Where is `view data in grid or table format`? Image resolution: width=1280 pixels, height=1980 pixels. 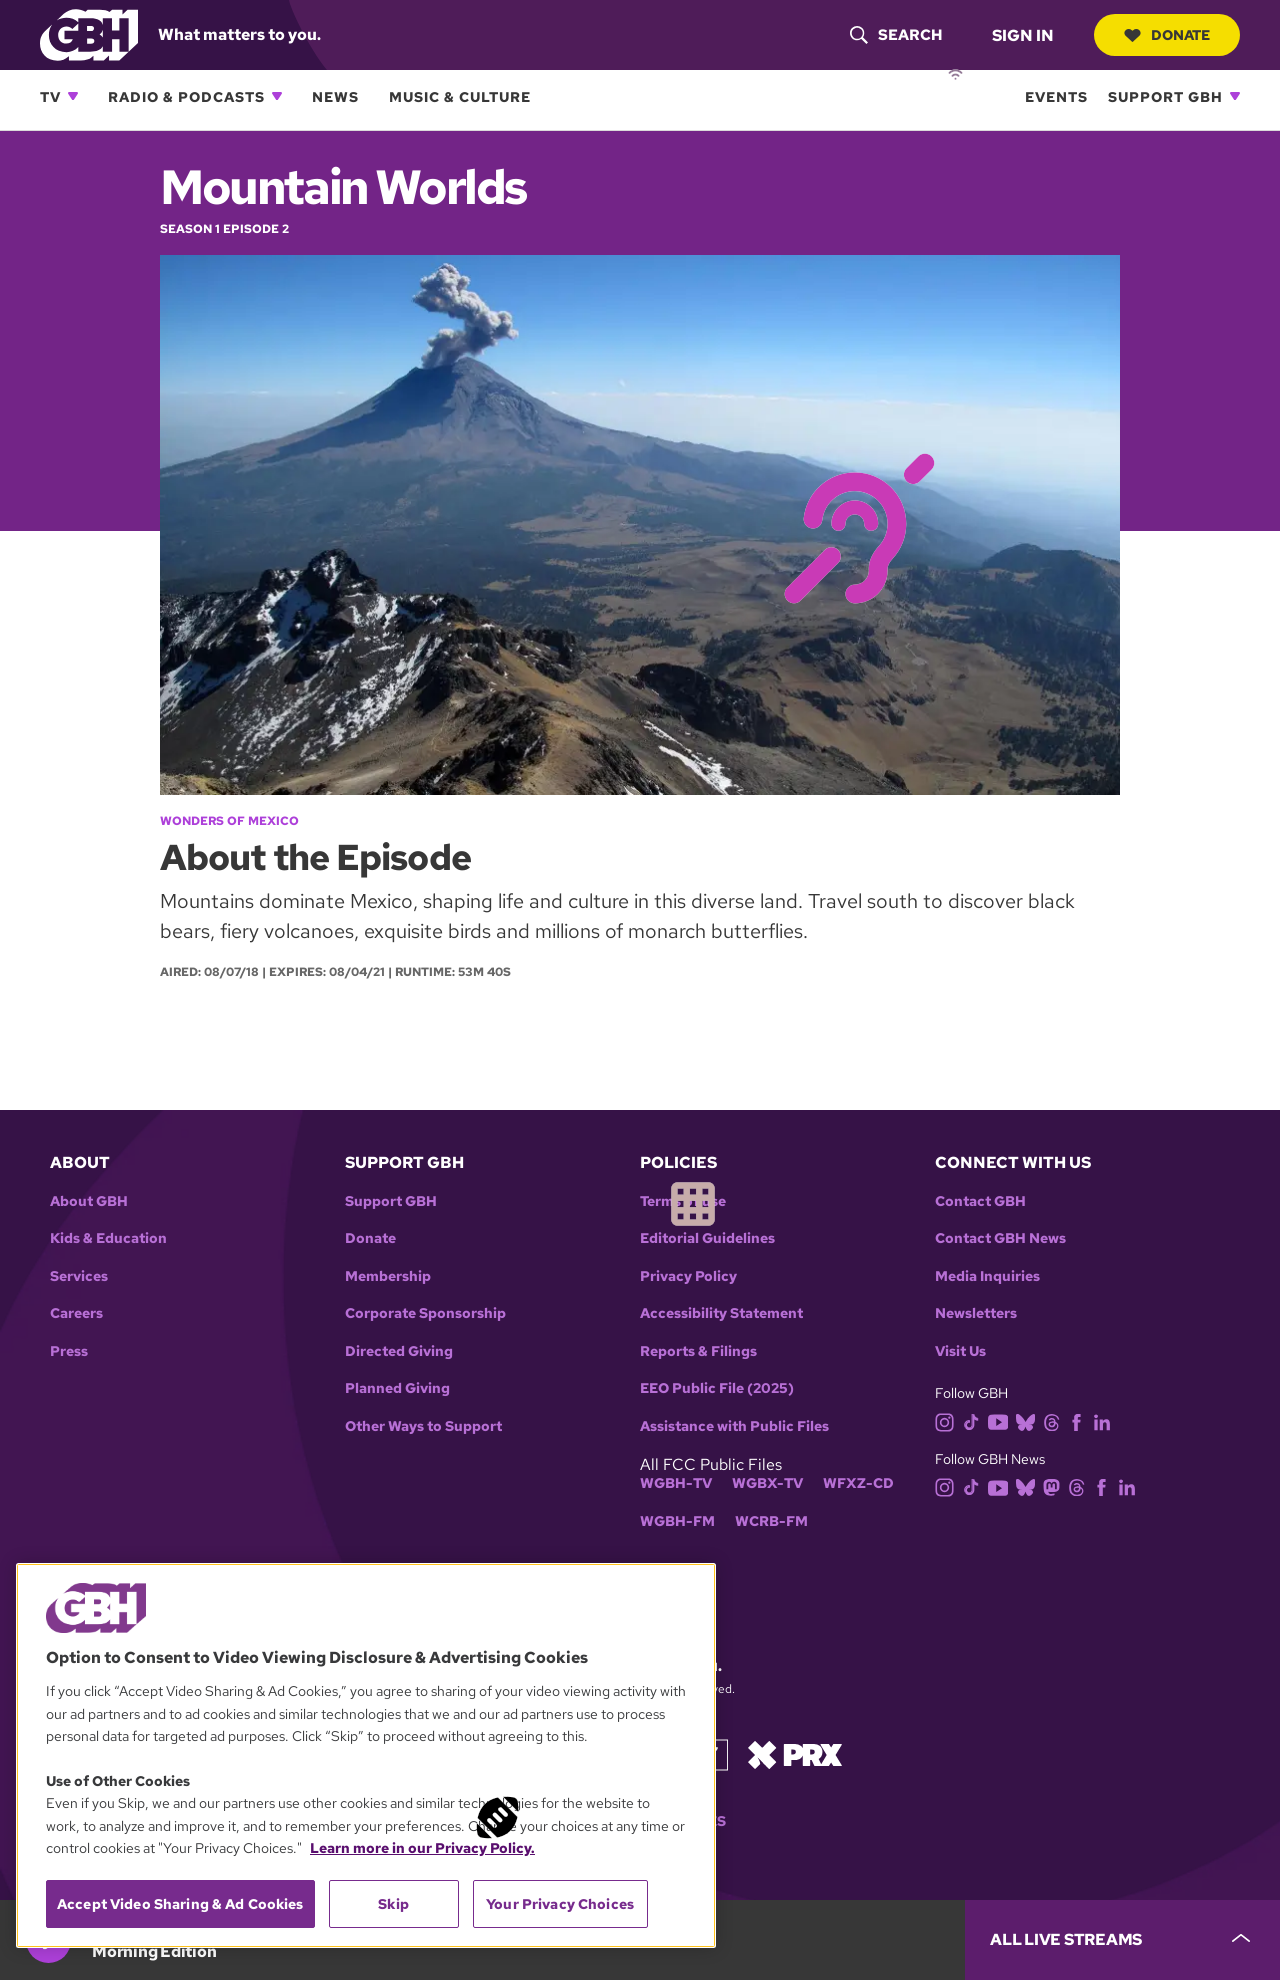
view data in grid or table format is located at coordinates (693, 1204).